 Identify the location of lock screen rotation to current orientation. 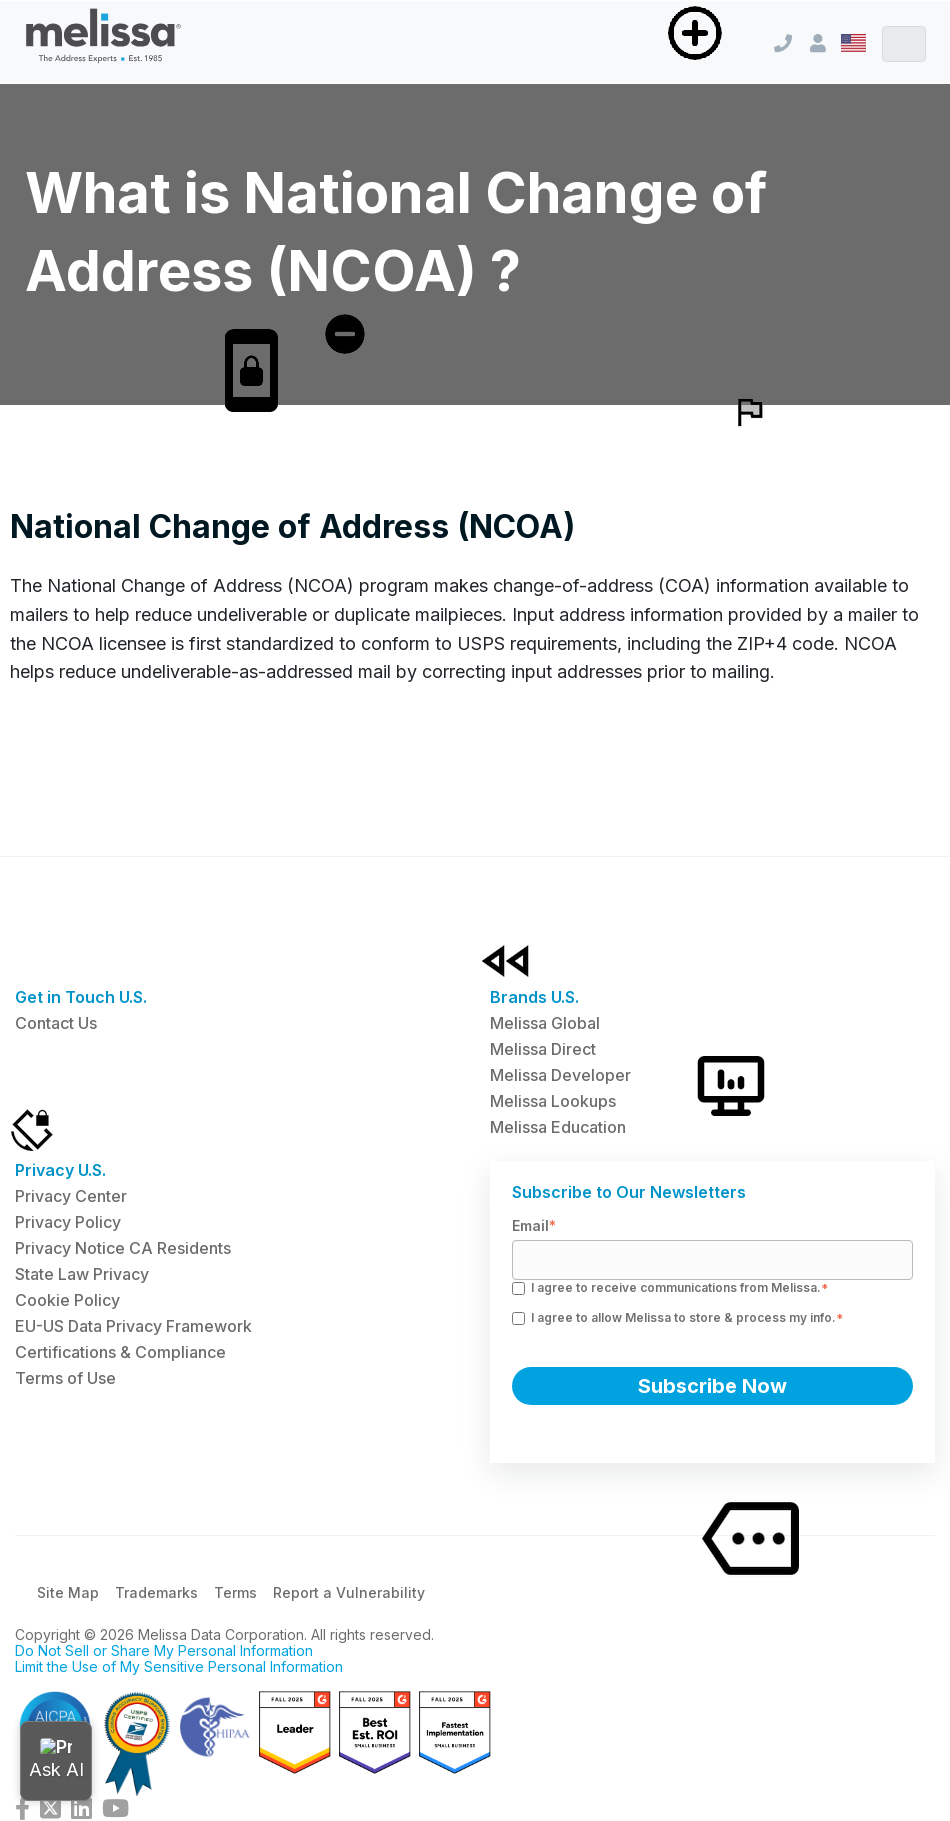
(32, 1129).